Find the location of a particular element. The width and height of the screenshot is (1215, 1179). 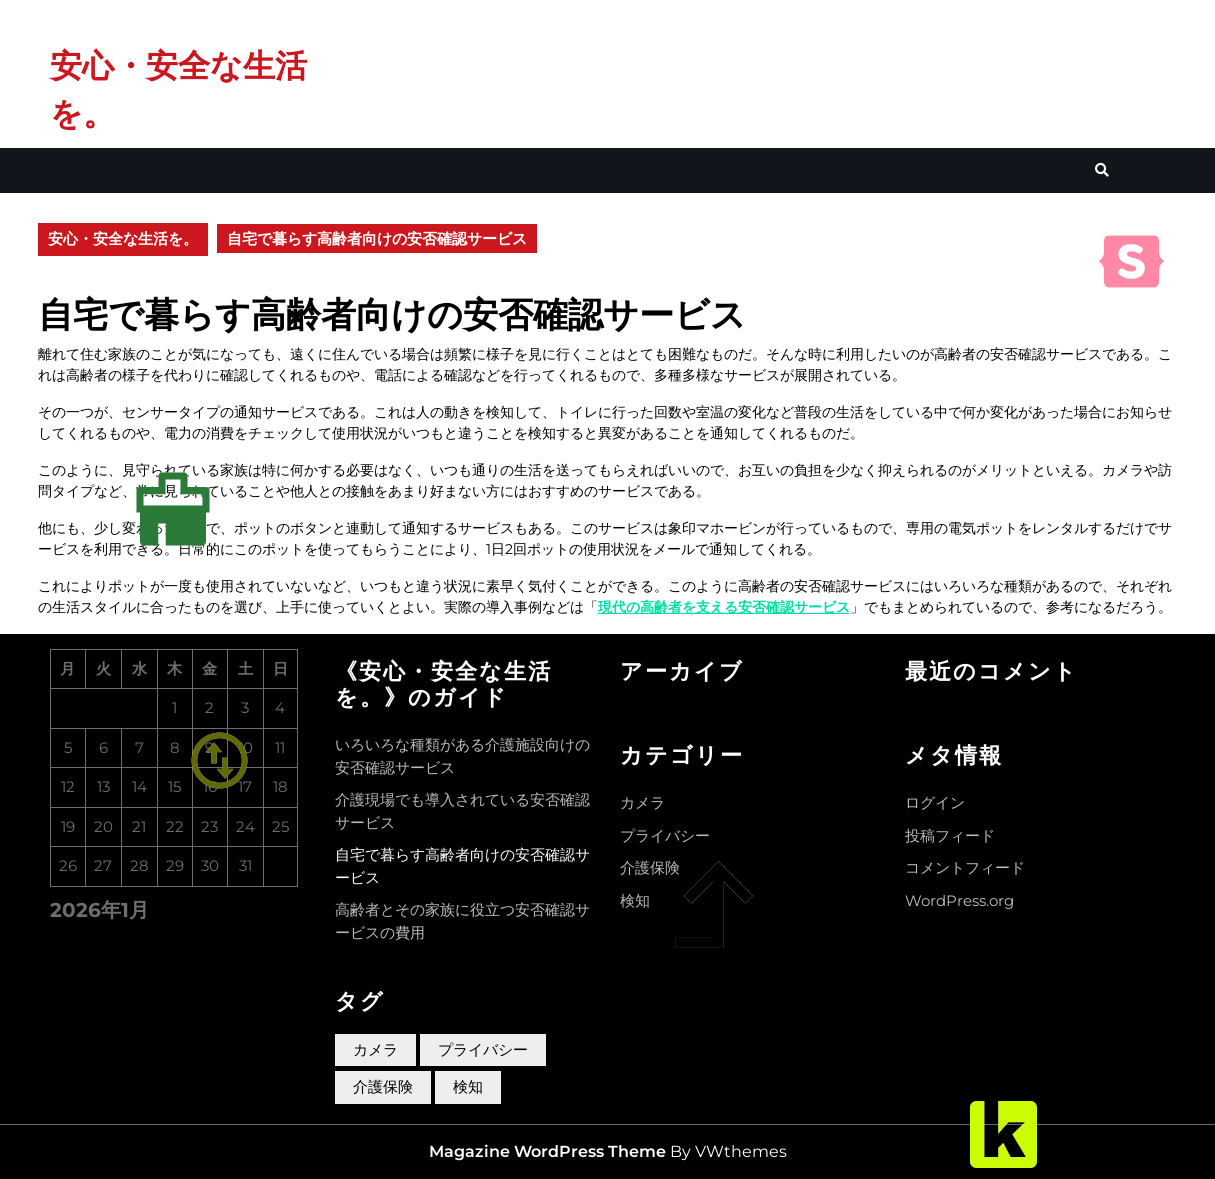

turn right then continue forward is located at coordinates (713, 910).